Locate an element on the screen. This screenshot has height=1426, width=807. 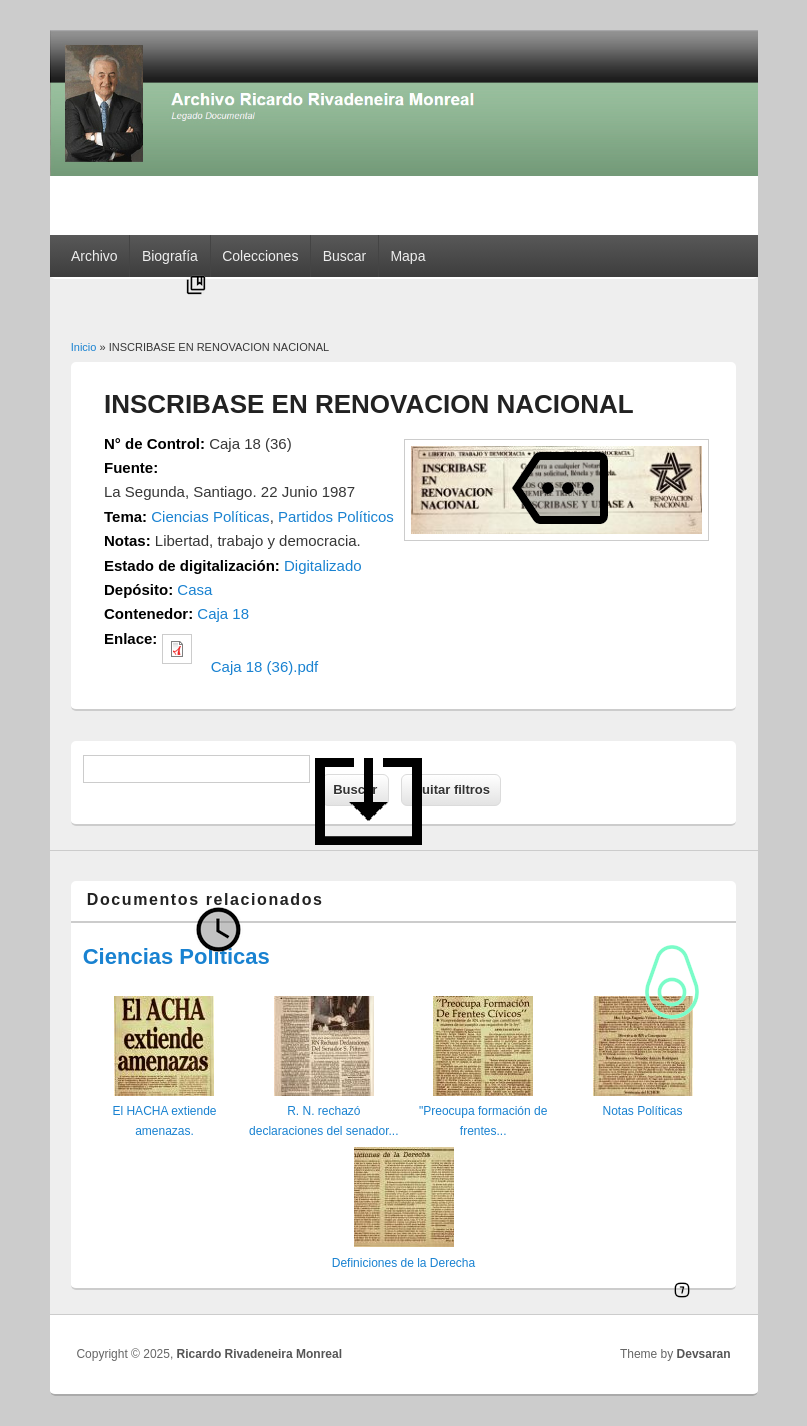
view more notifications is located at coordinates (560, 488).